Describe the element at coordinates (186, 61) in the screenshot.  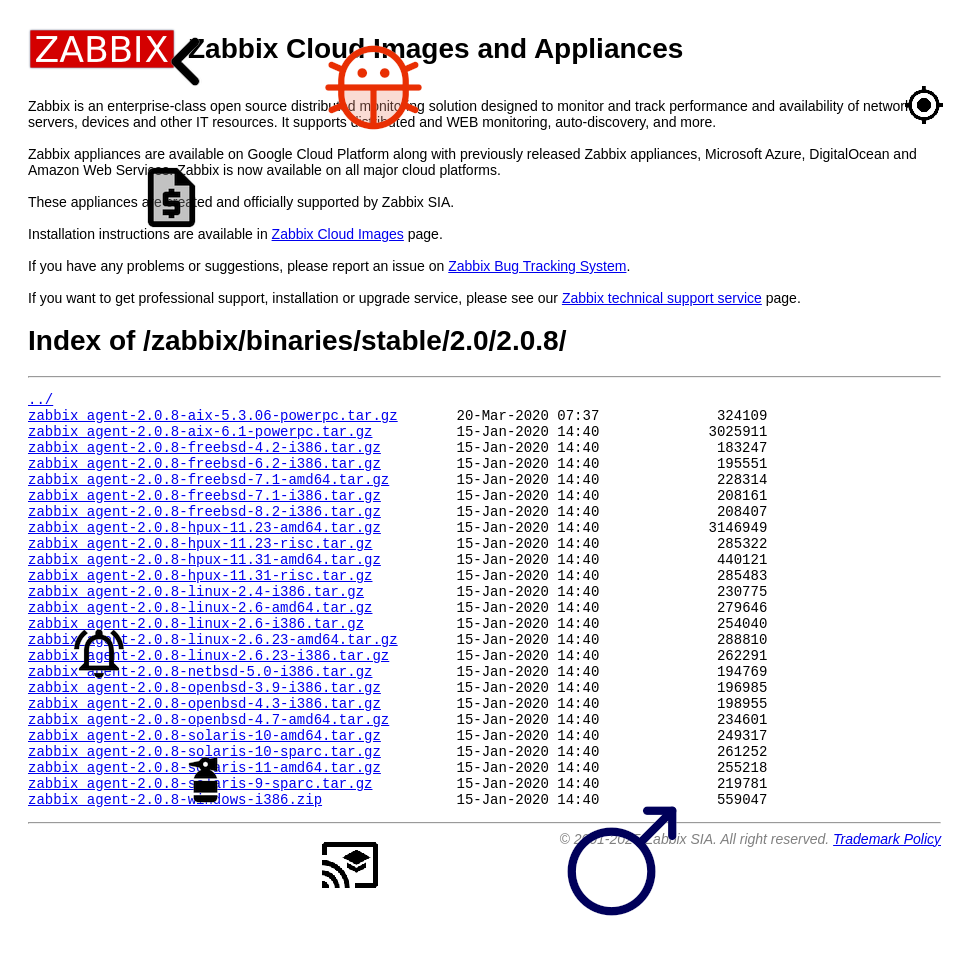
I see `go back to the previous screen` at that location.